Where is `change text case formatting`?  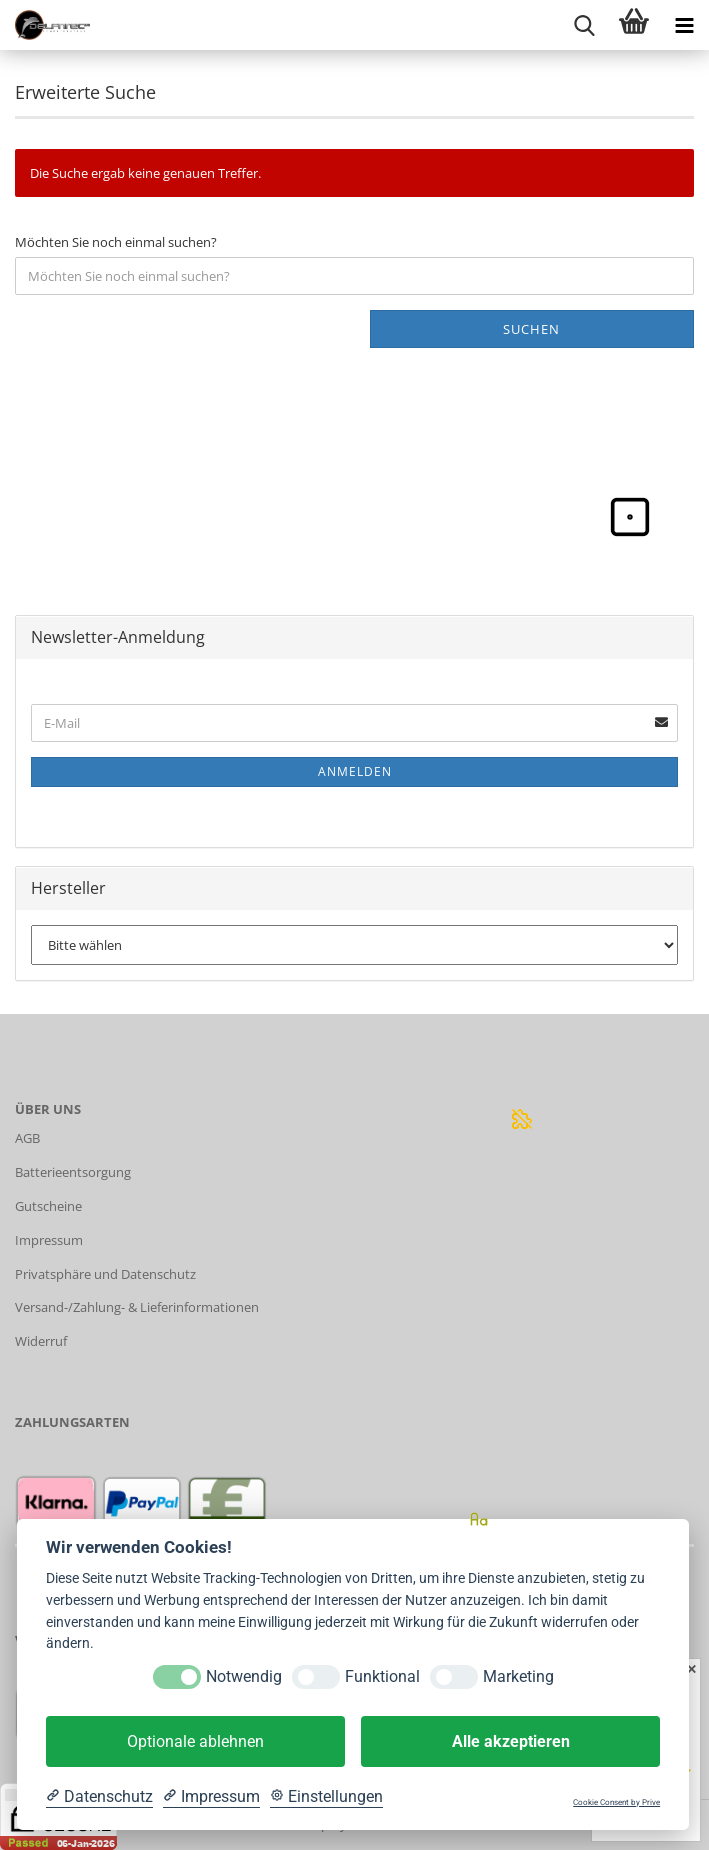 change text case formatting is located at coordinates (479, 1519).